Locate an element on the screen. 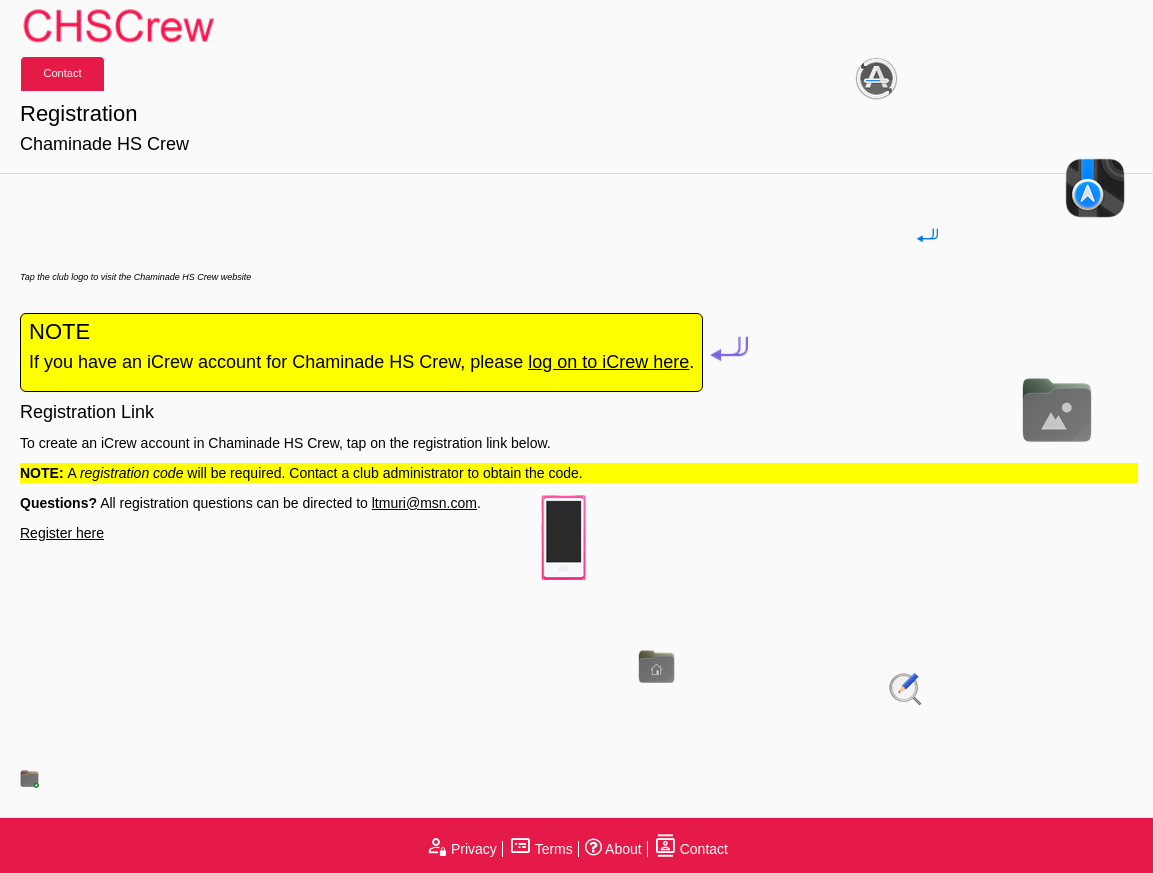 The height and width of the screenshot is (873, 1153). iPod nano device in pink is located at coordinates (563, 537).